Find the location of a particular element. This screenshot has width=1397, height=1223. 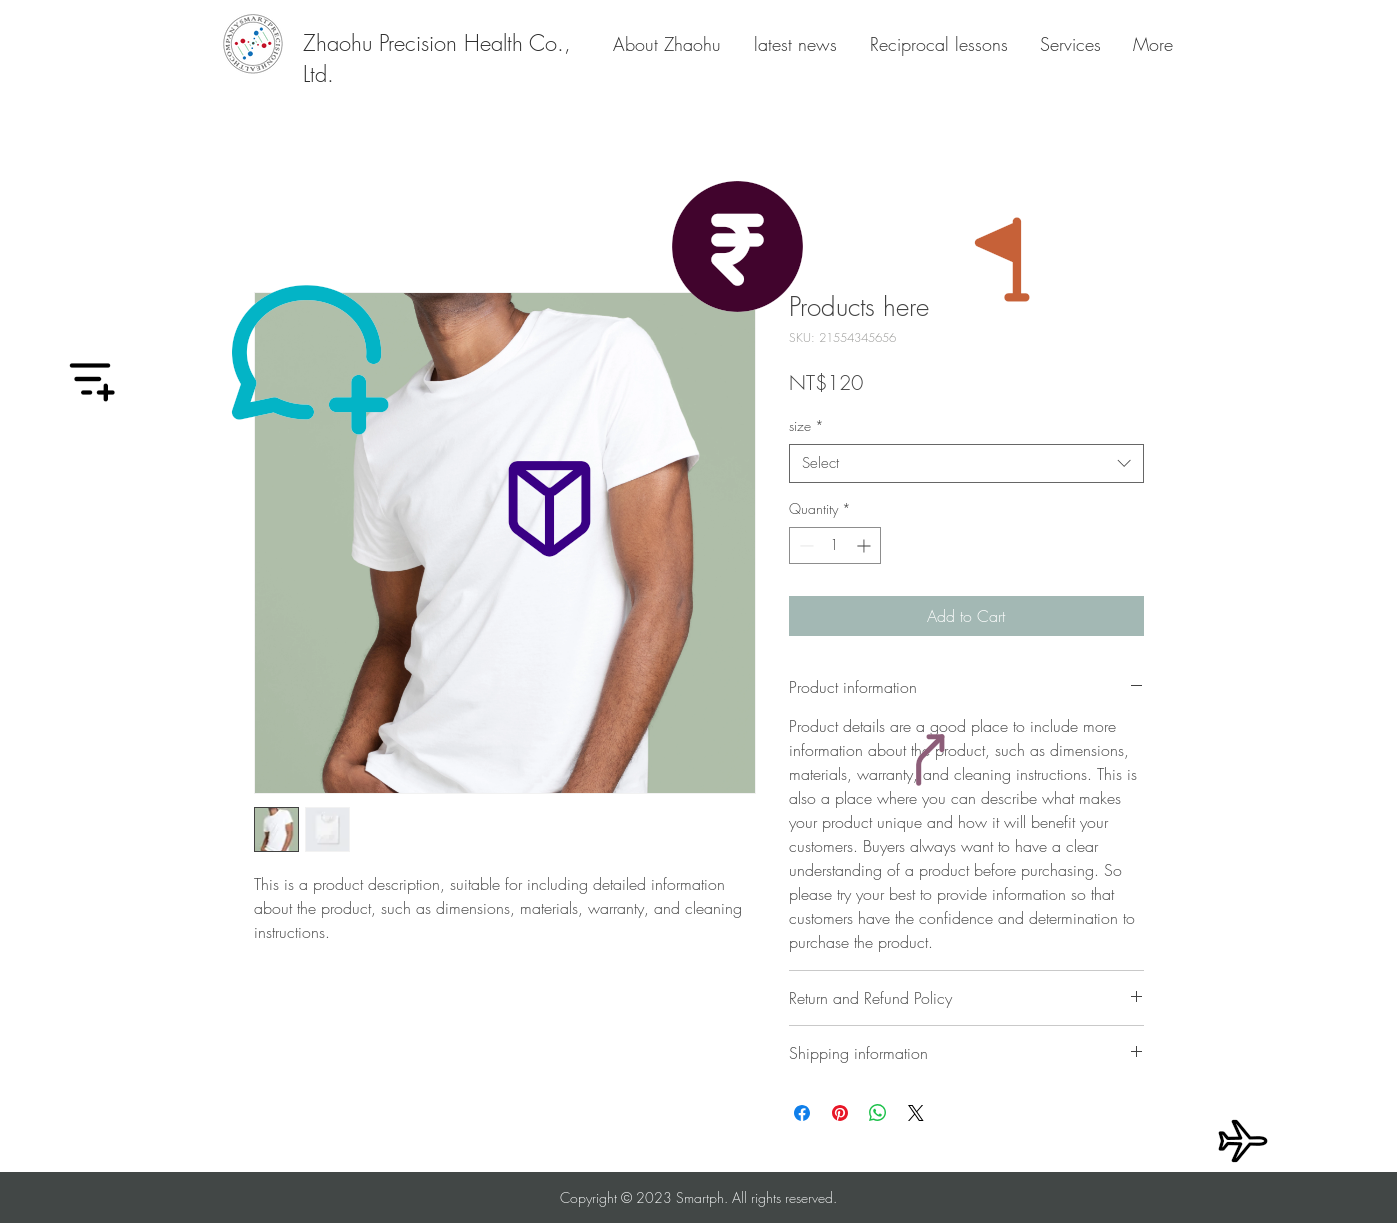

bear right at the next turn is located at coordinates (929, 760).